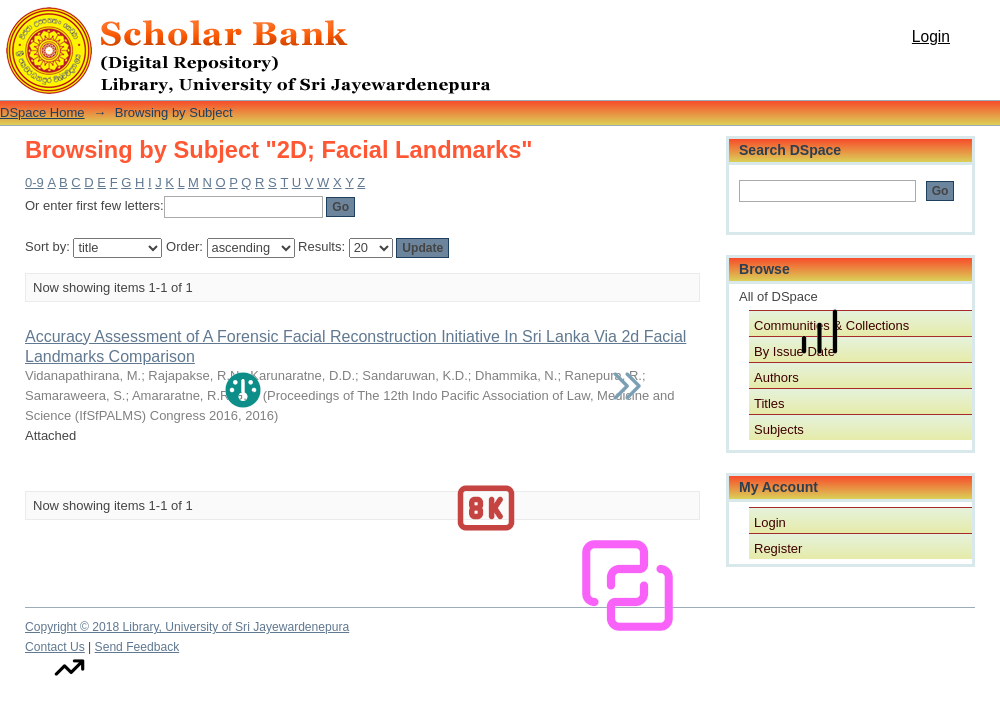 The image size is (1000, 720). What do you see at coordinates (819, 331) in the screenshot?
I see `view growth or progress statistics` at bounding box center [819, 331].